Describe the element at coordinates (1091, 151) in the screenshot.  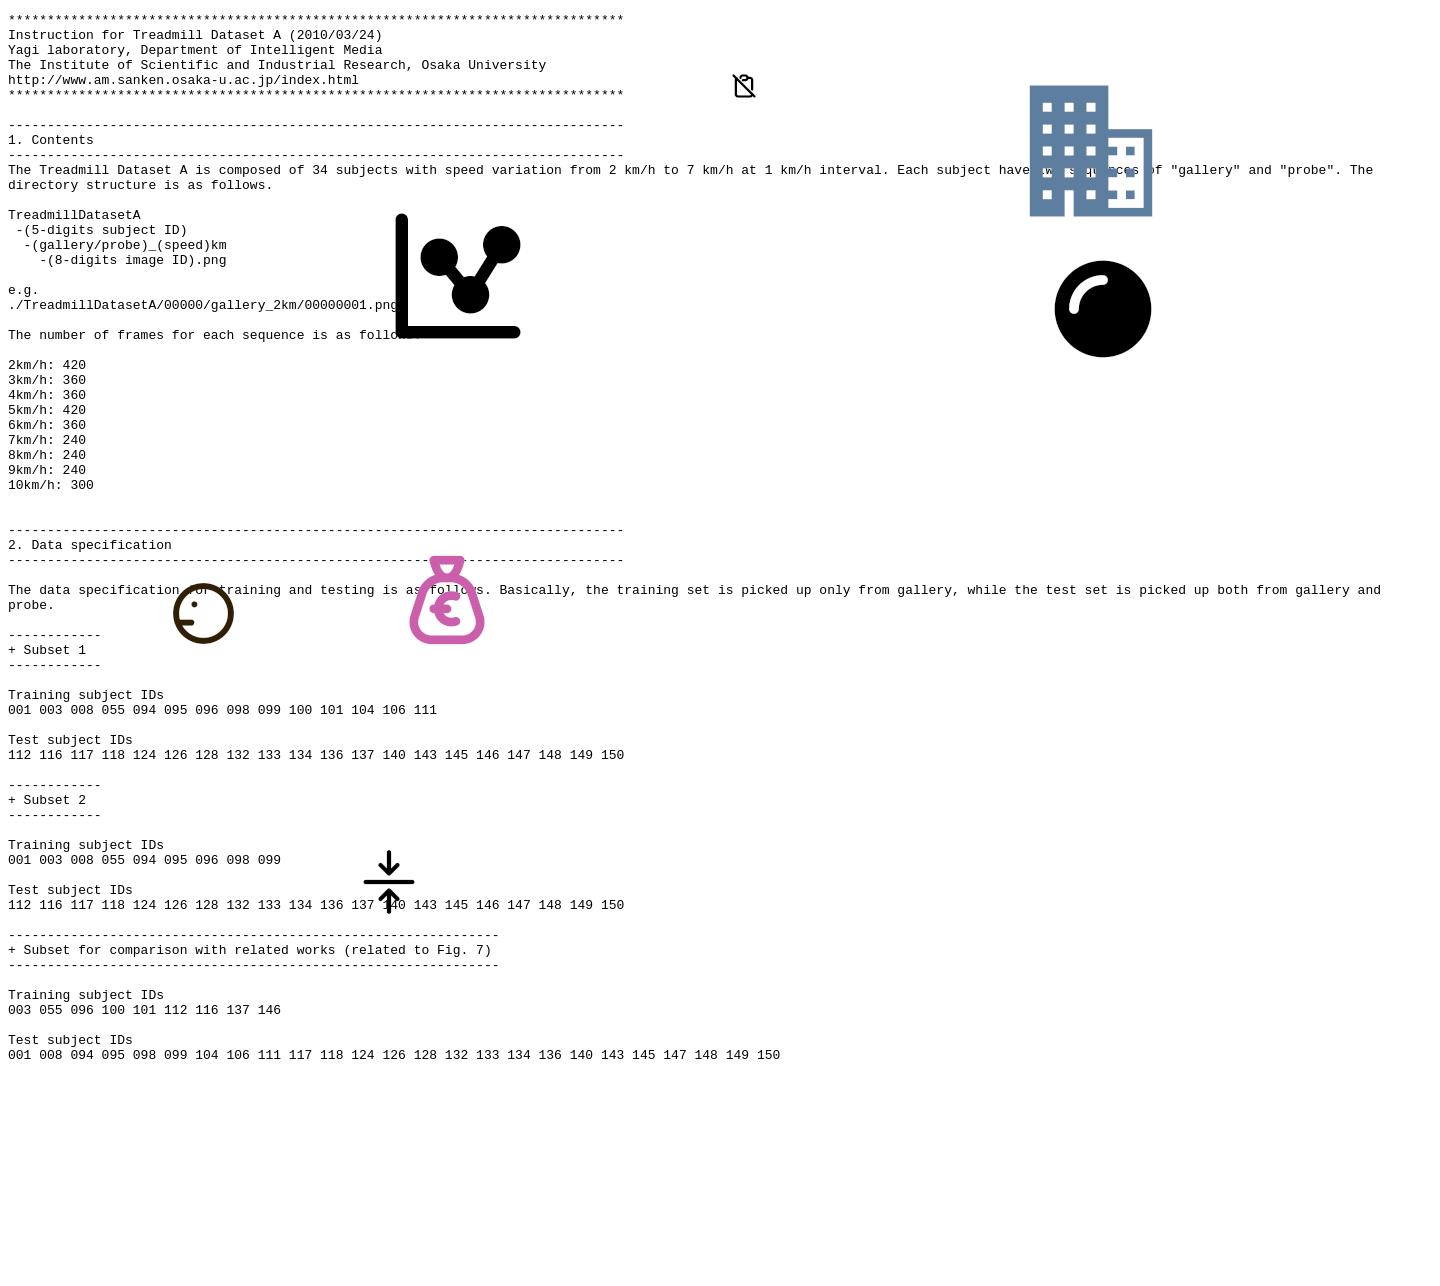
I see `view business or company information` at that location.